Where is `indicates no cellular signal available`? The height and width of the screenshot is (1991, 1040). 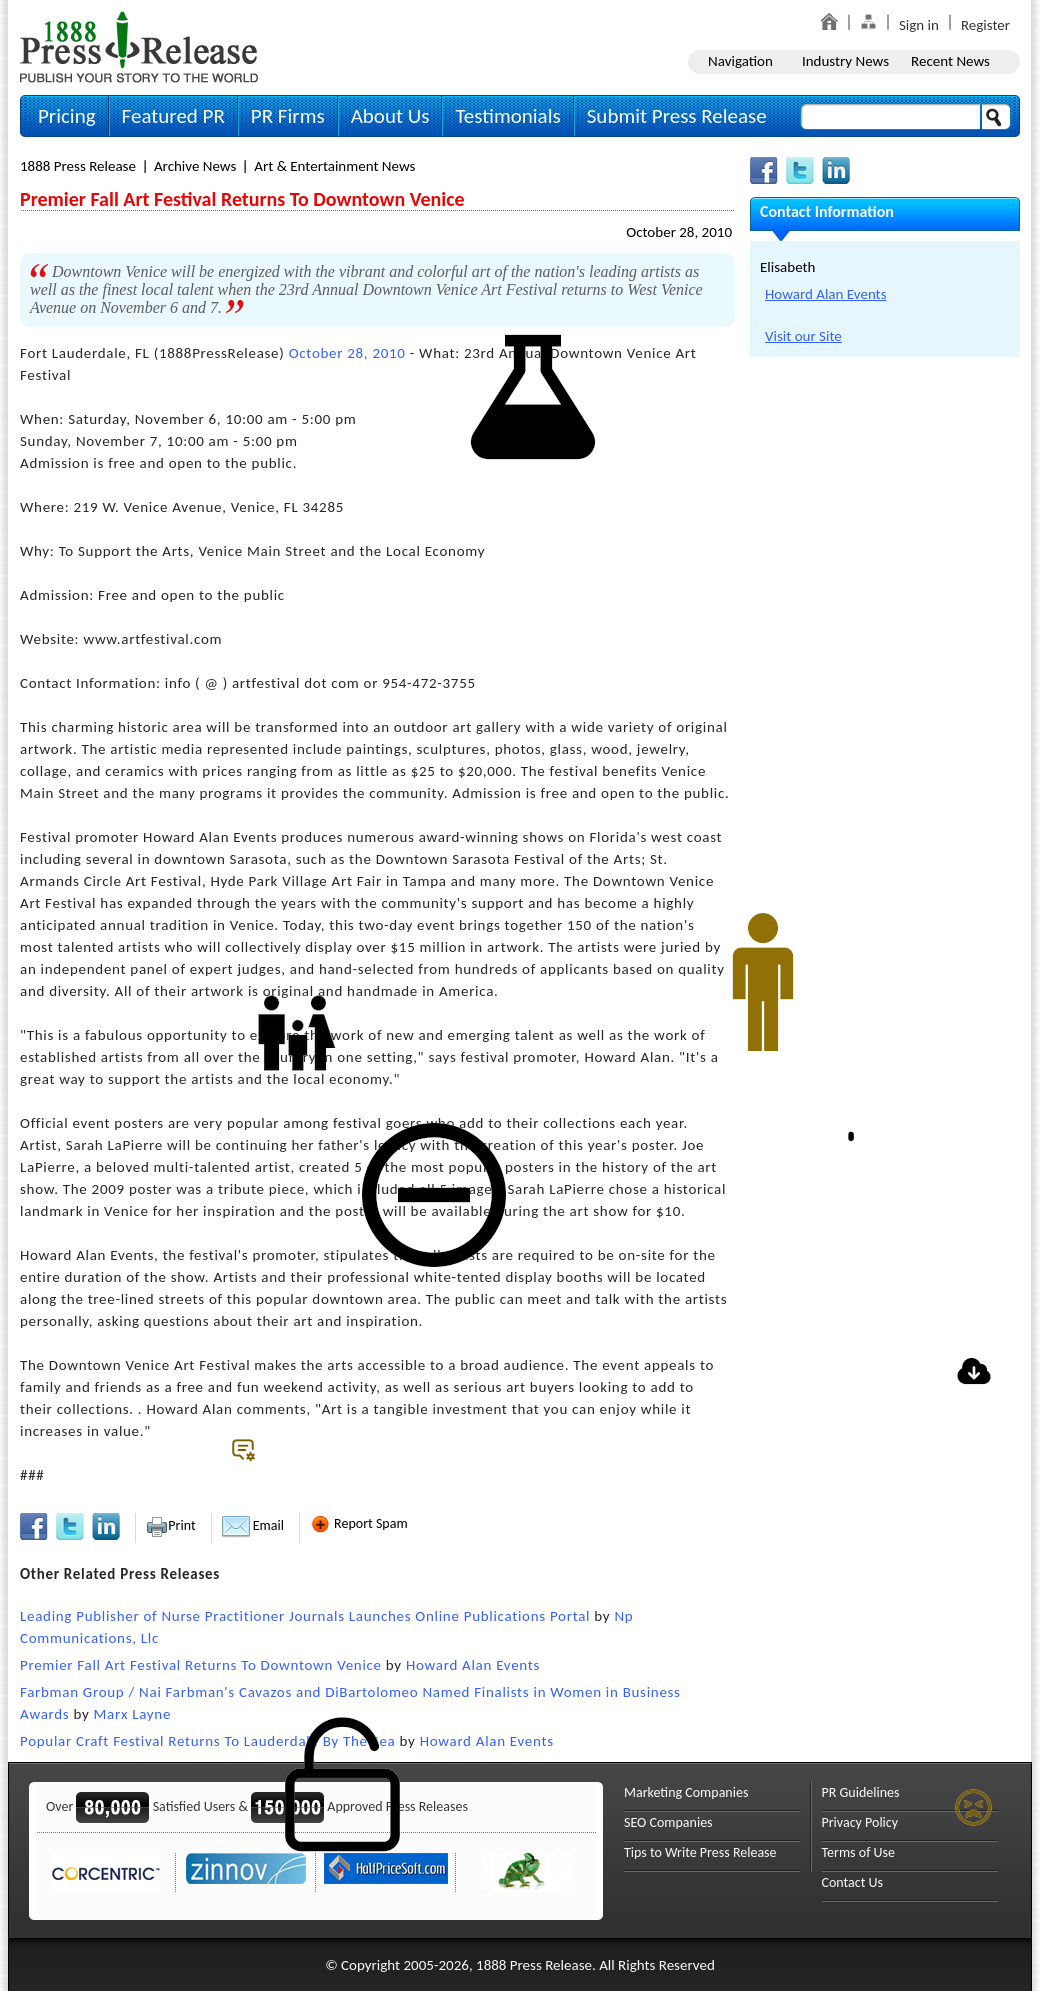 indicates no cellular signal available is located at coordinates (893, 1104).